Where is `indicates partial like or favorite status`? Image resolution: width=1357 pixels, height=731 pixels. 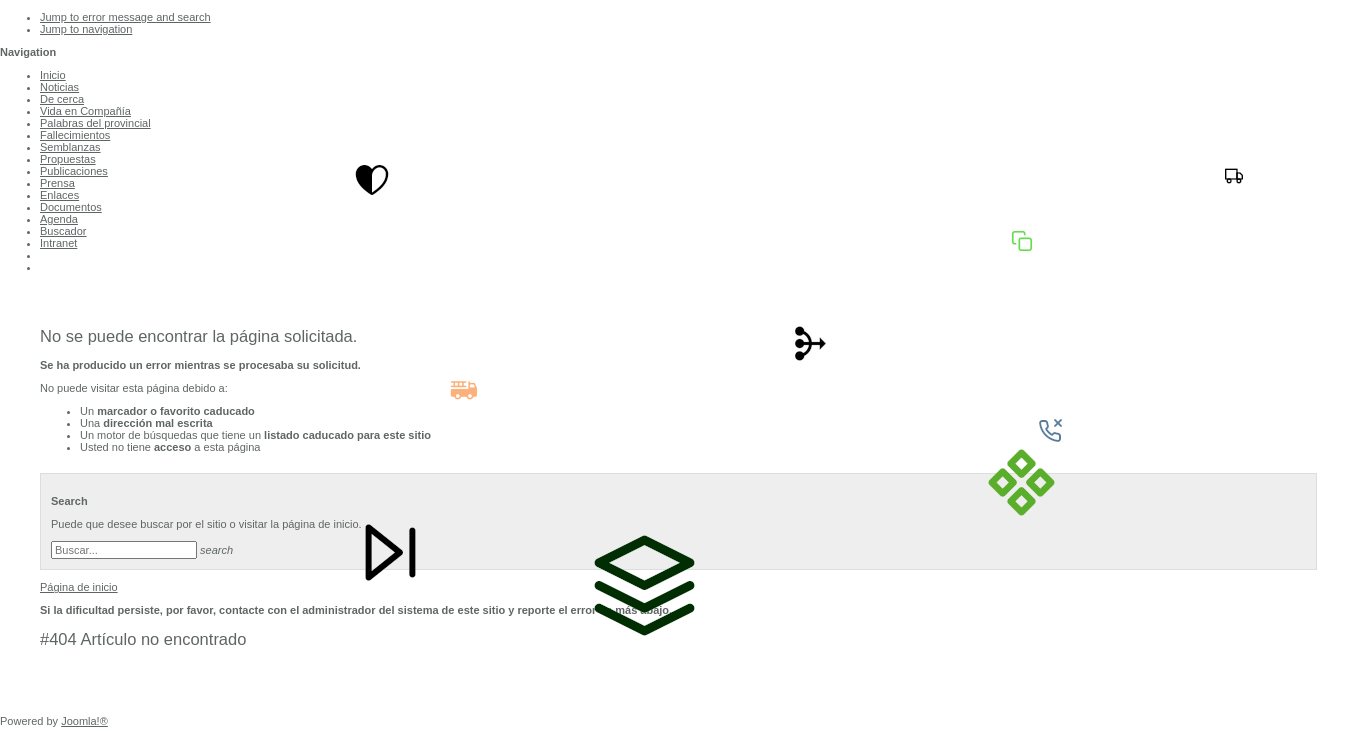
indicates partial like or favorite status is located at coordinates (372, 180).